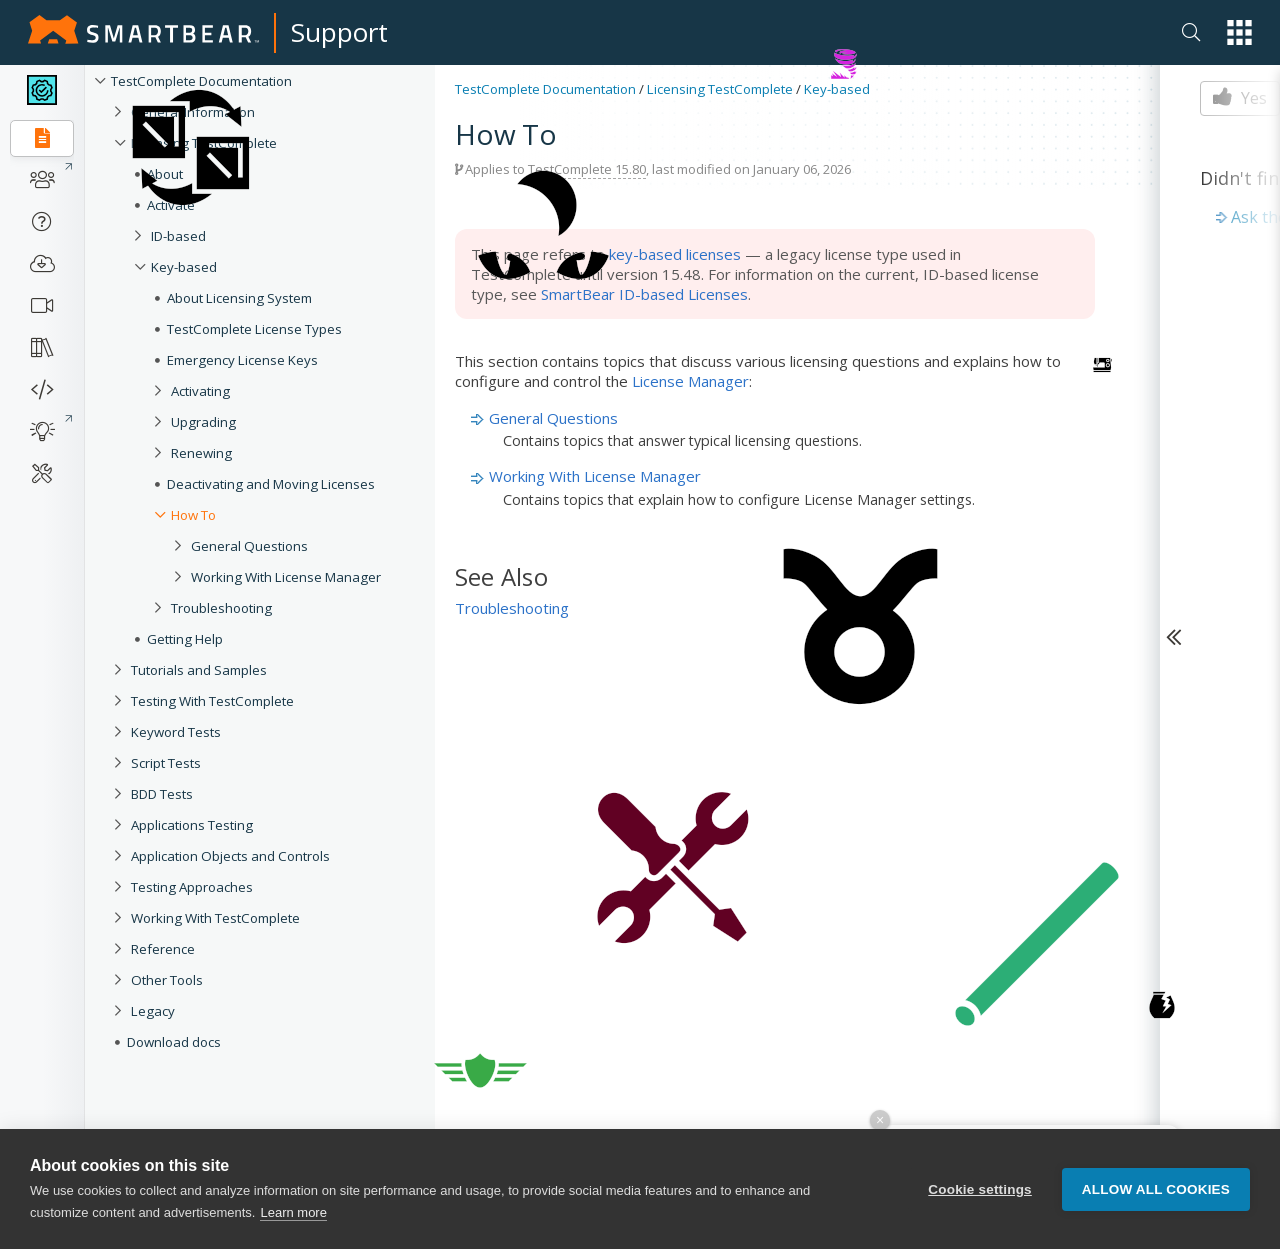 The height and width of the screenshot is (1249, 1280). Describe the element at coordinates (1037, 944) in the screenshot. I see `place a straight pipe segment` at that location.